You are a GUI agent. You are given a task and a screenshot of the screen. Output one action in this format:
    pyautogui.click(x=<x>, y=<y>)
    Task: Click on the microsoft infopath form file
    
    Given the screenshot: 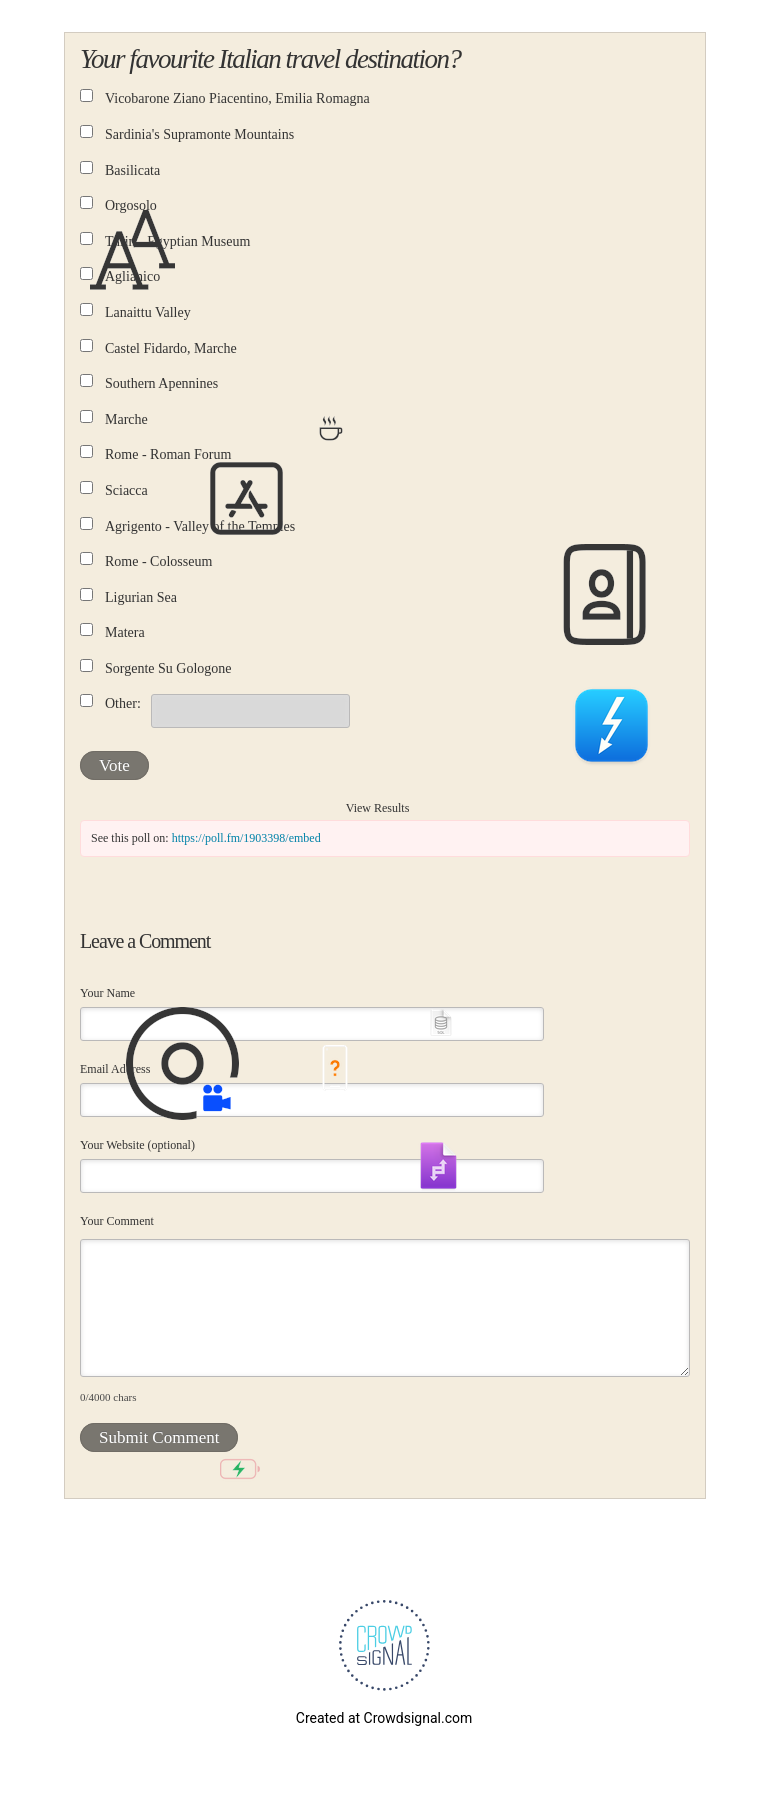 What is the action you would take?
    pyautogui.click(x=438, y=1165)
    